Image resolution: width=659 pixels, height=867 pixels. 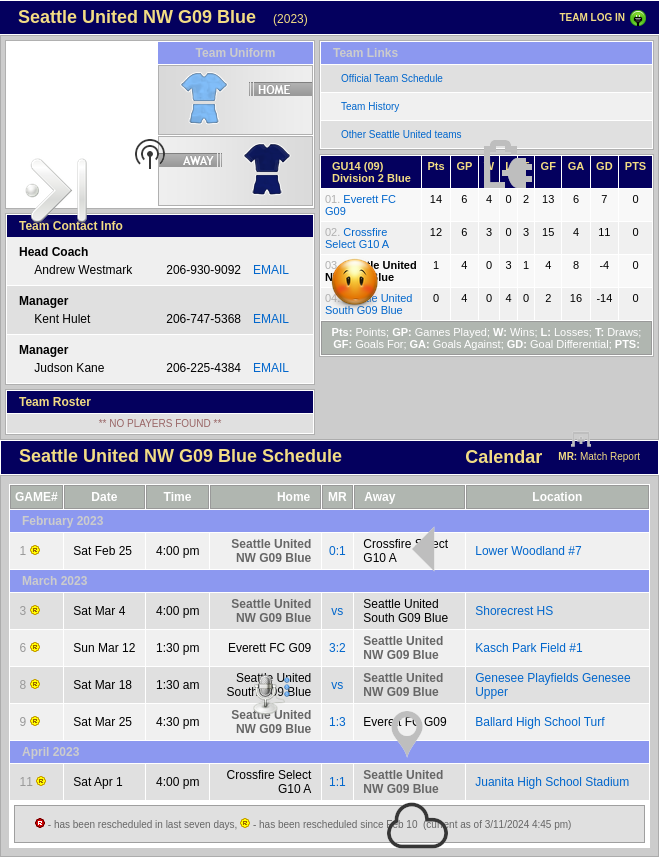 What do you see at coordinates (272, 695) in the screenshot?
I see `microphone input level is high` at bounding box center [272, 695].